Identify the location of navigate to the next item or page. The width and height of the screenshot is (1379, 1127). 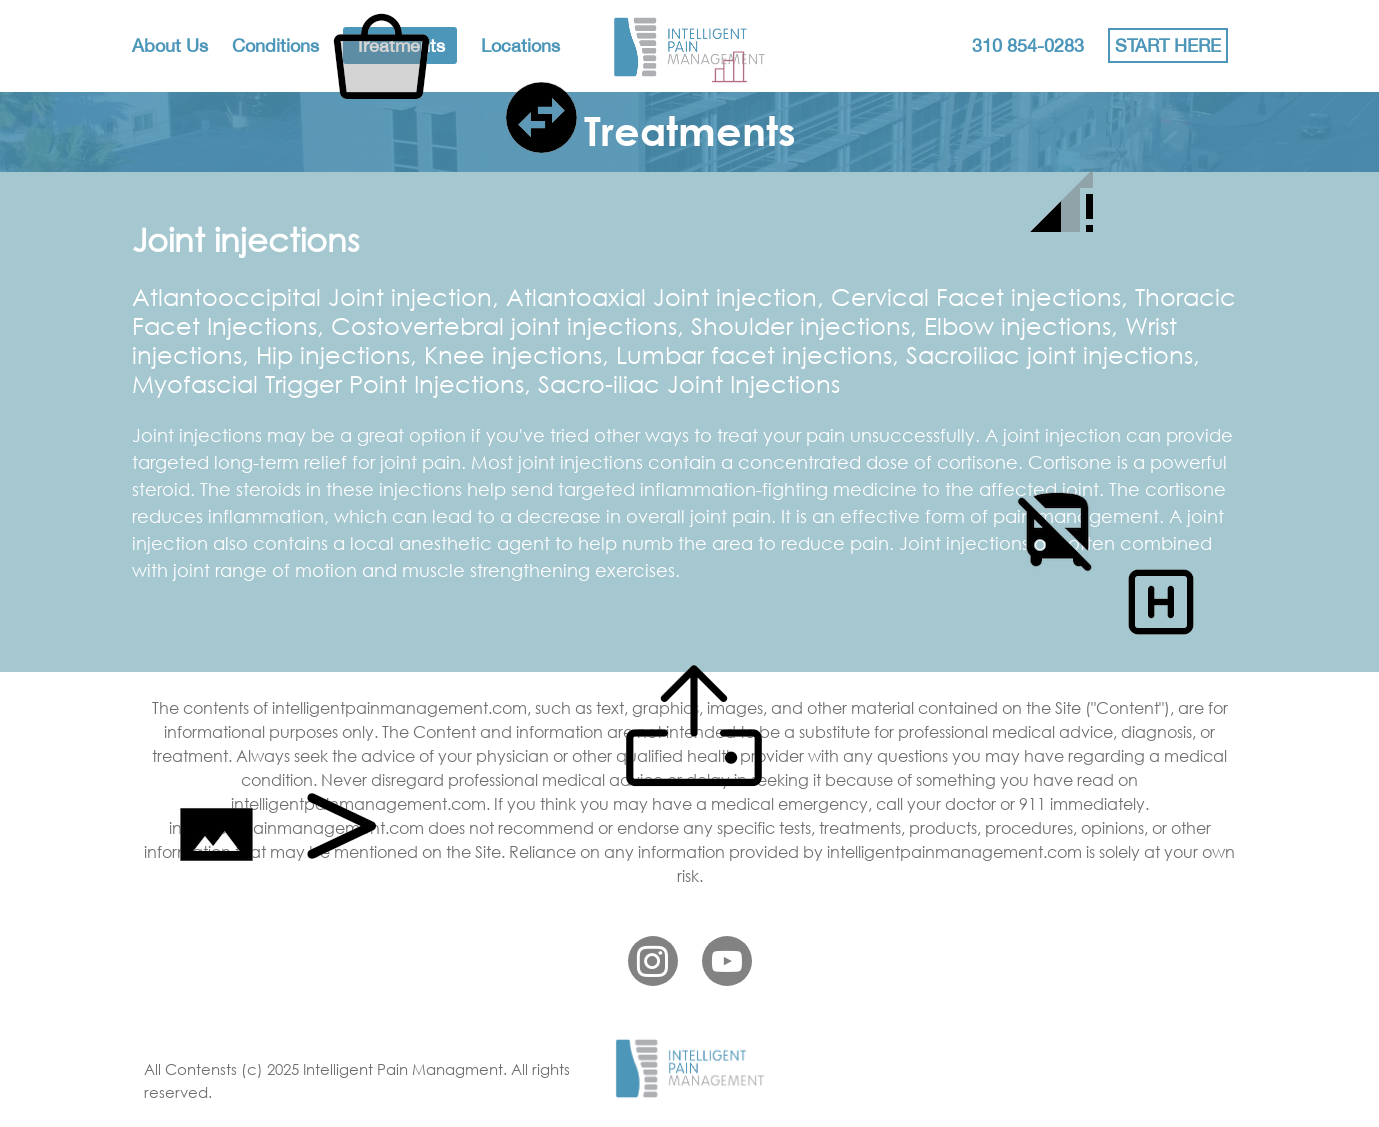
(337, 826).